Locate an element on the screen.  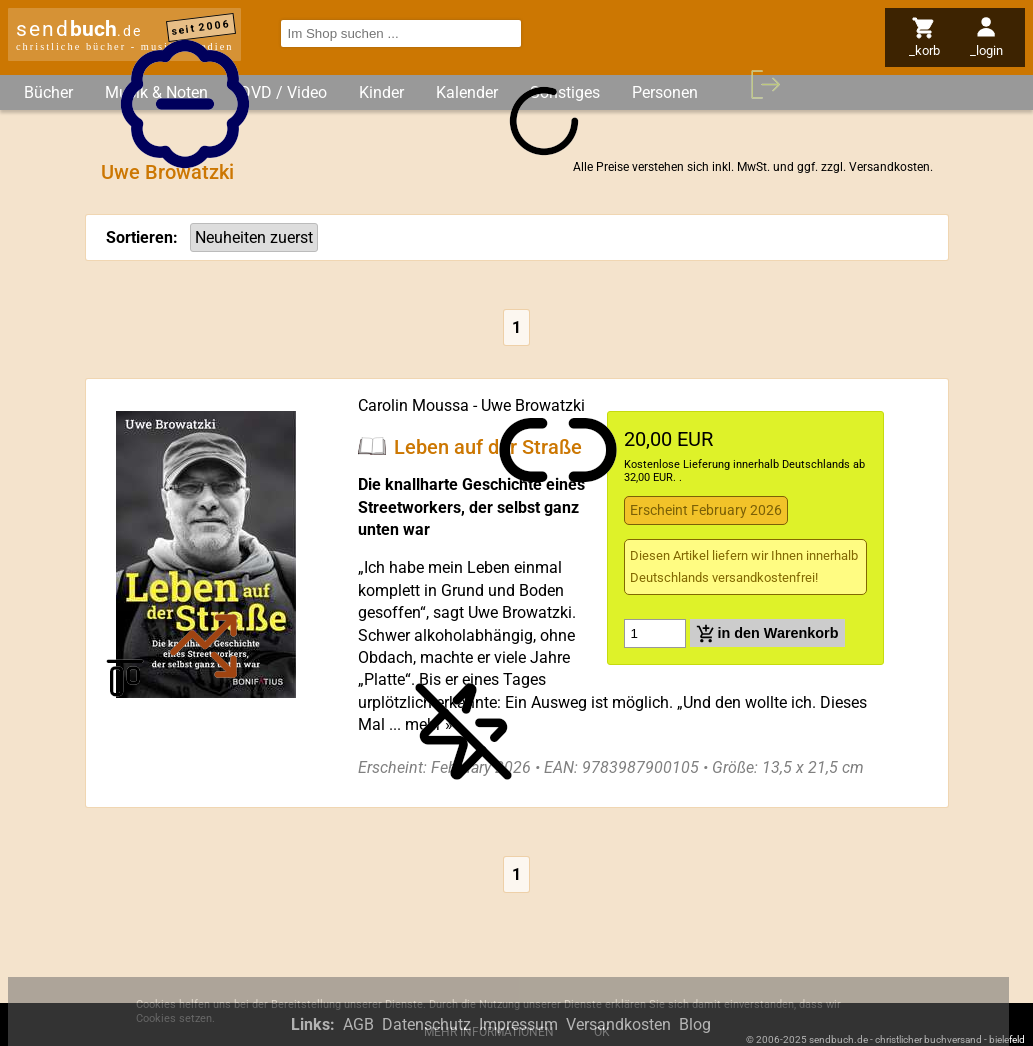
disable flash or quick actions is located at coordinates (463, 731).